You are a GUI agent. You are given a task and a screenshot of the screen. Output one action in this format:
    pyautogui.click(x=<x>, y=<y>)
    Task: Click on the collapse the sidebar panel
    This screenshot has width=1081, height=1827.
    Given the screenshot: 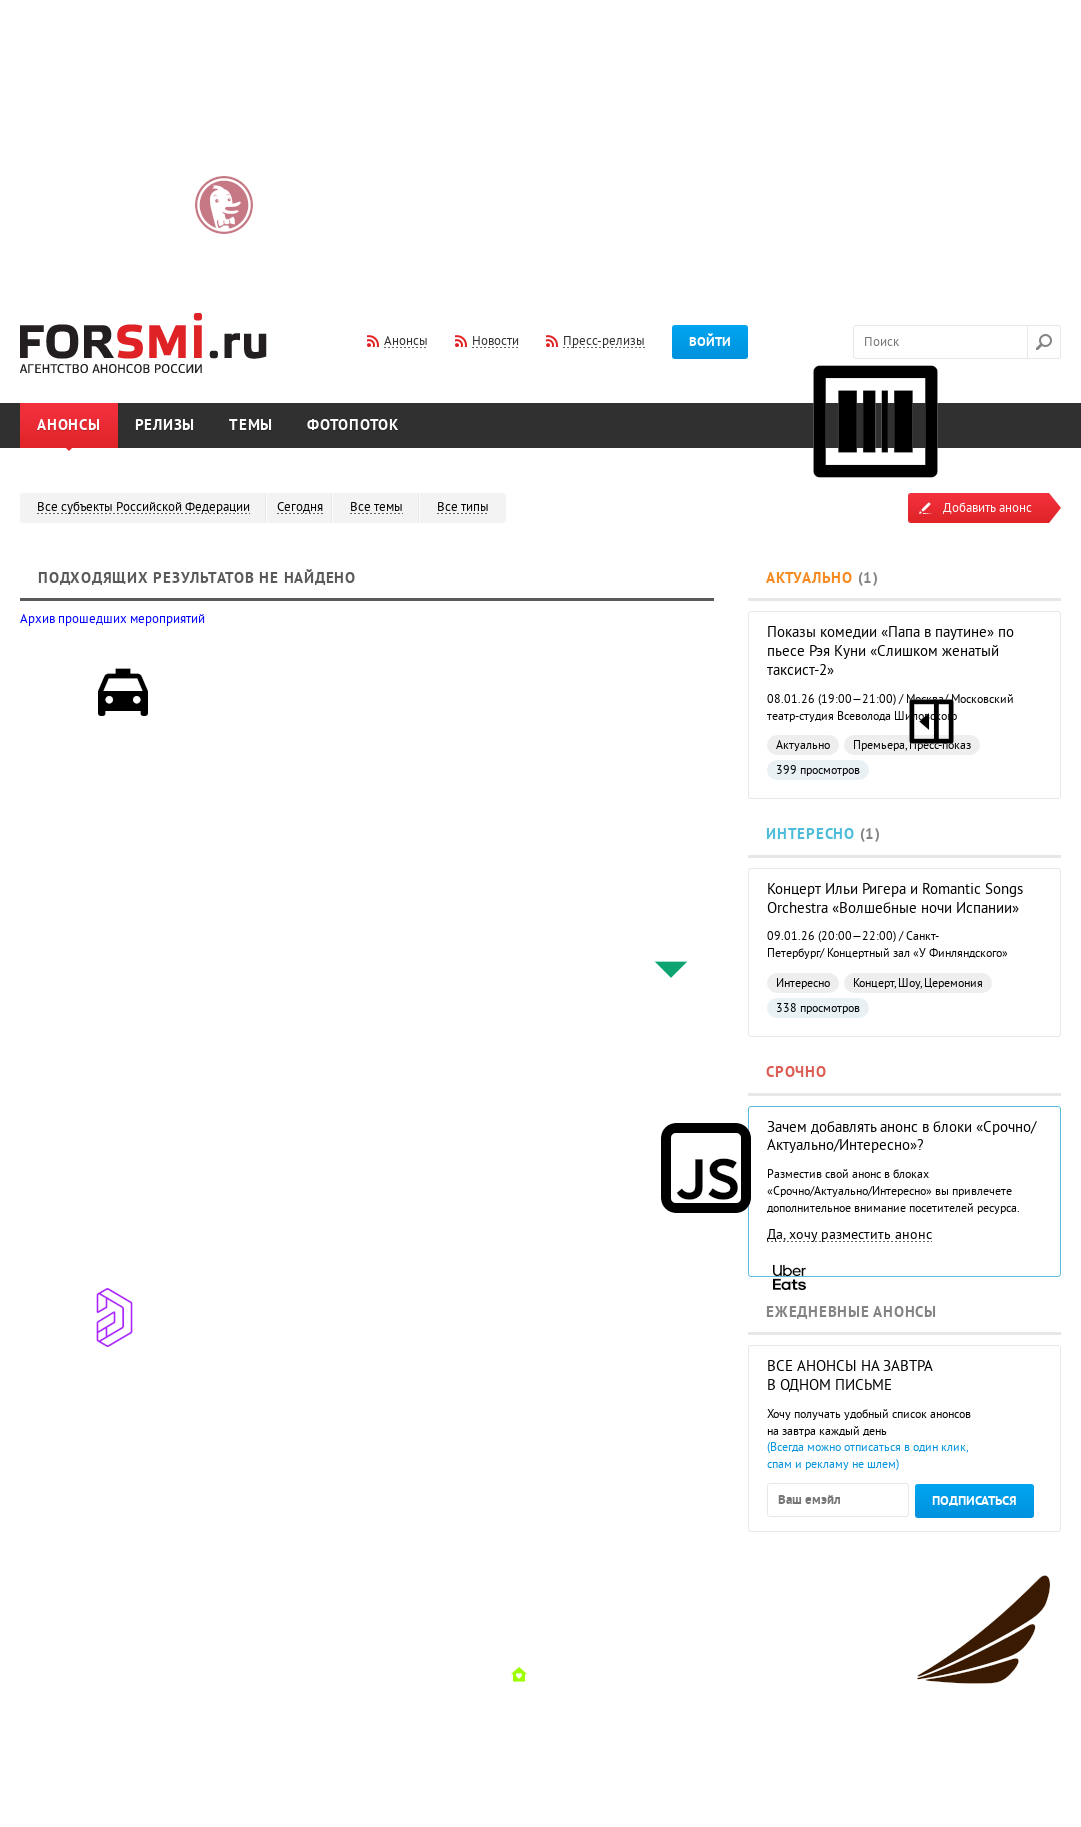 What is the action you would take?
    pyautogui.click(x=931, y=721)
    